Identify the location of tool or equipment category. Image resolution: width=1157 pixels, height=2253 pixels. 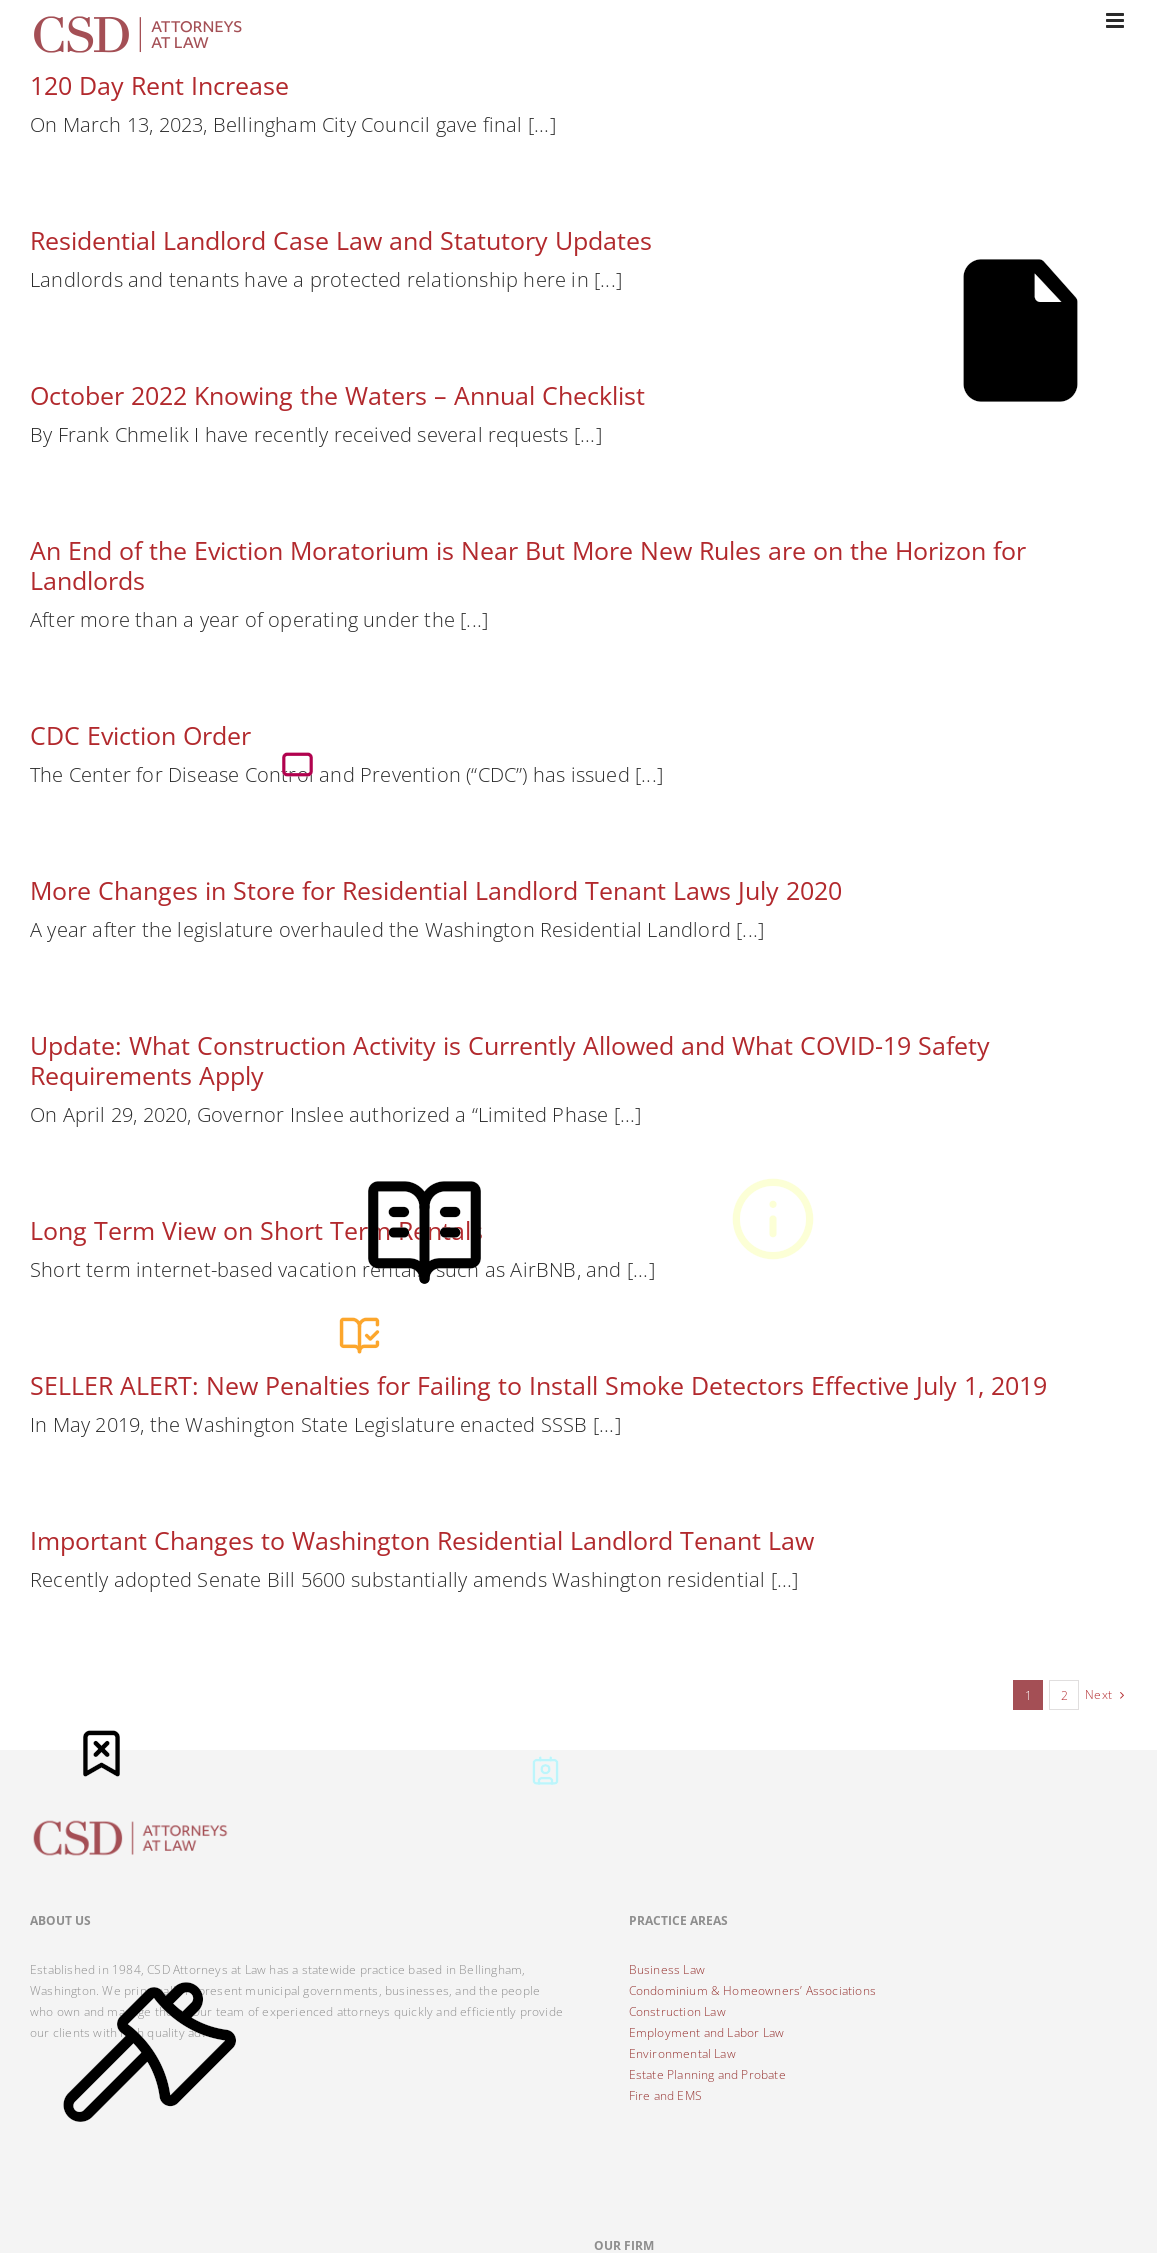
(149, 2057).